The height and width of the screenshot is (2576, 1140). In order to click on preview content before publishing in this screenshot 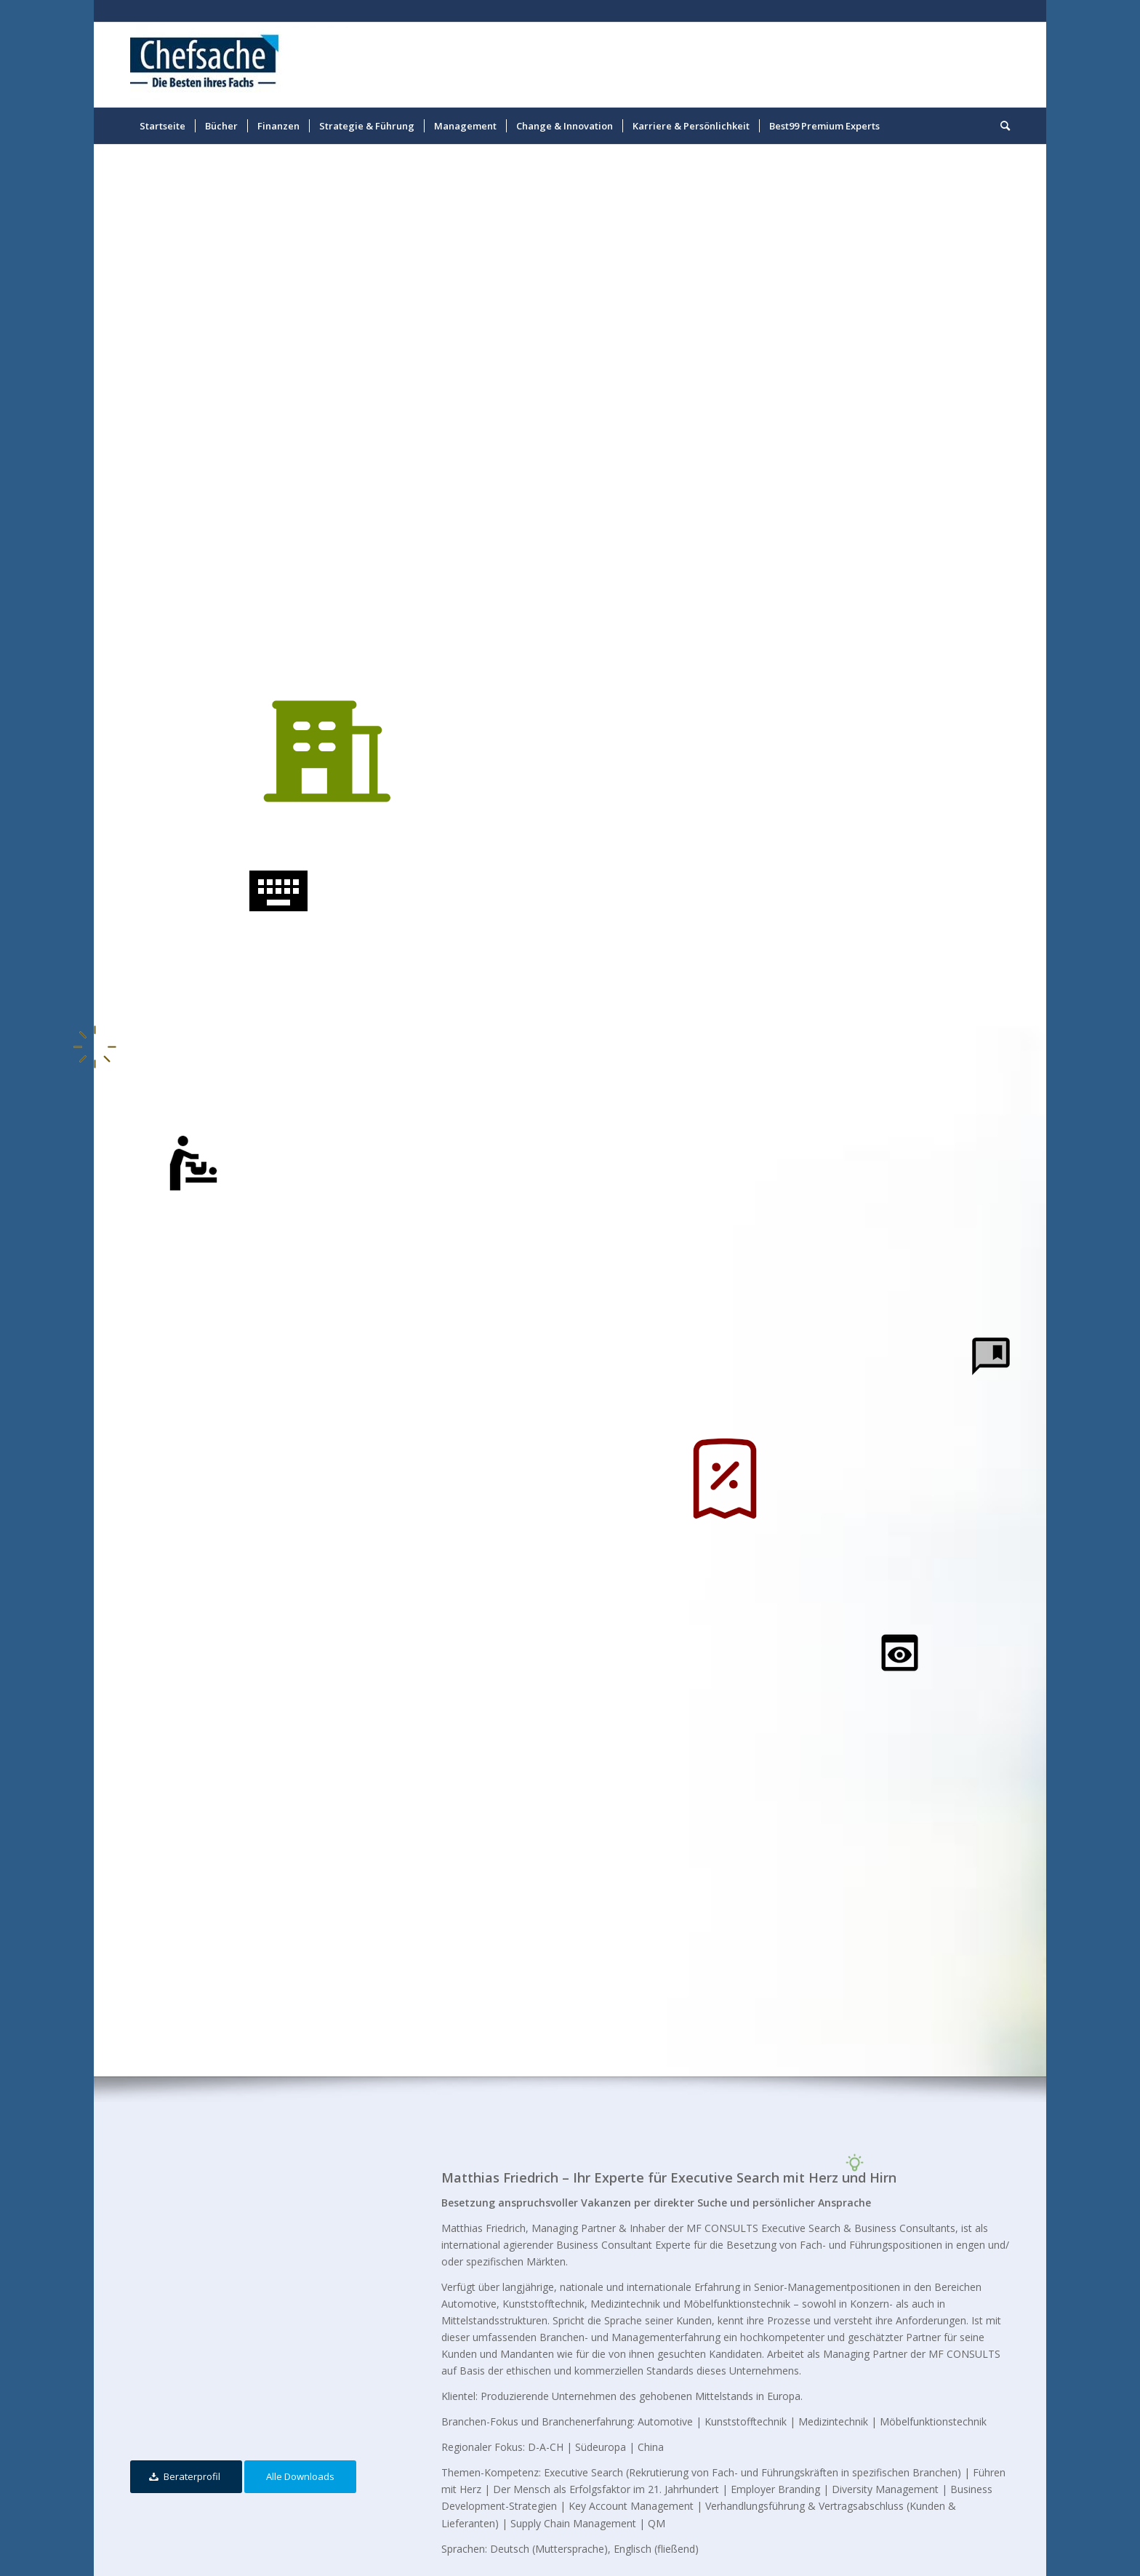, I will do `click(899, 1652)`.